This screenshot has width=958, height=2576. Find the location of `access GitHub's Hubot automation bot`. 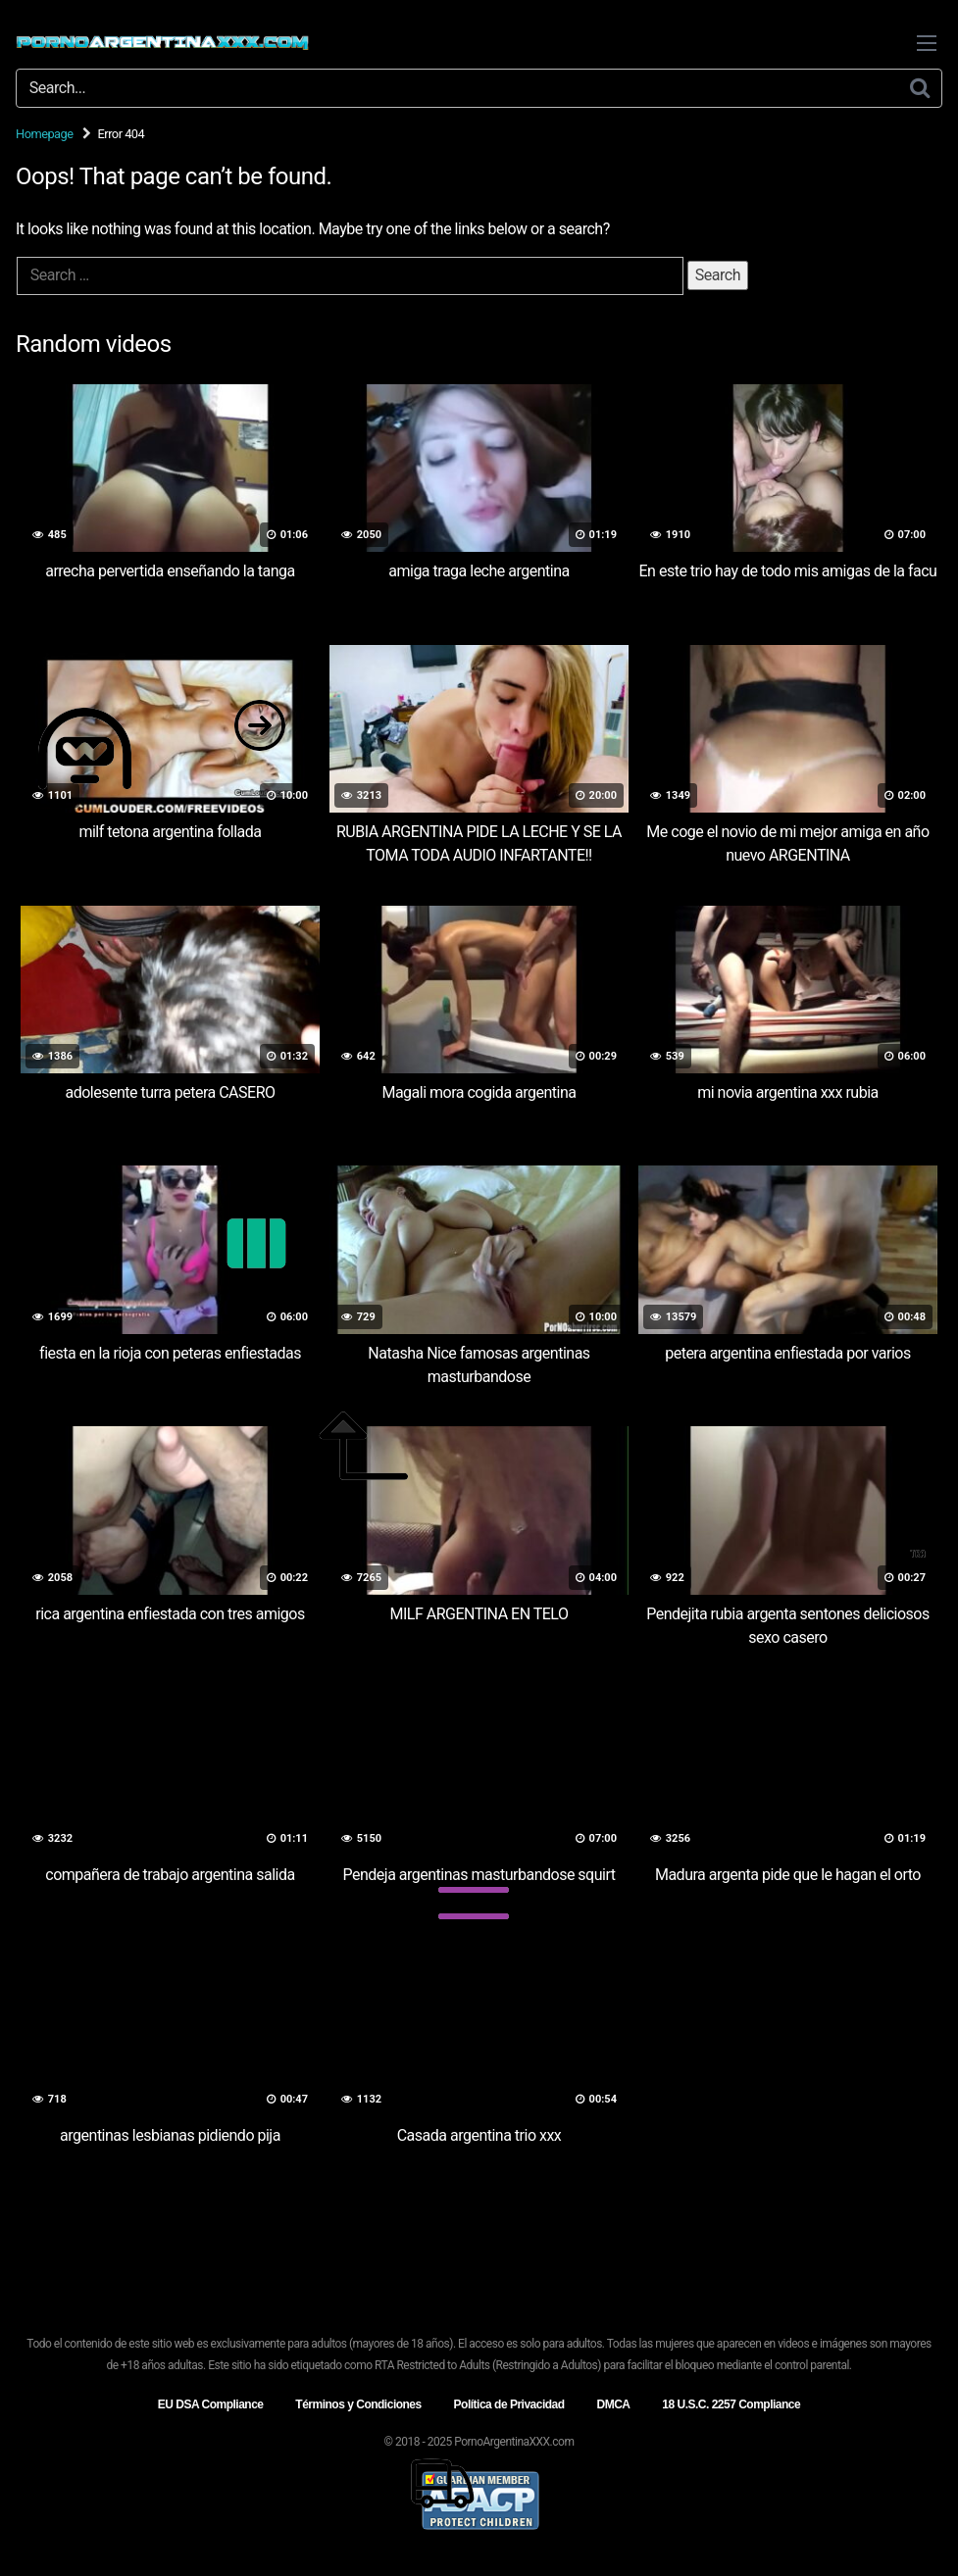

access GitHub's Hubot automation bot is located at coordinates (84, 754).